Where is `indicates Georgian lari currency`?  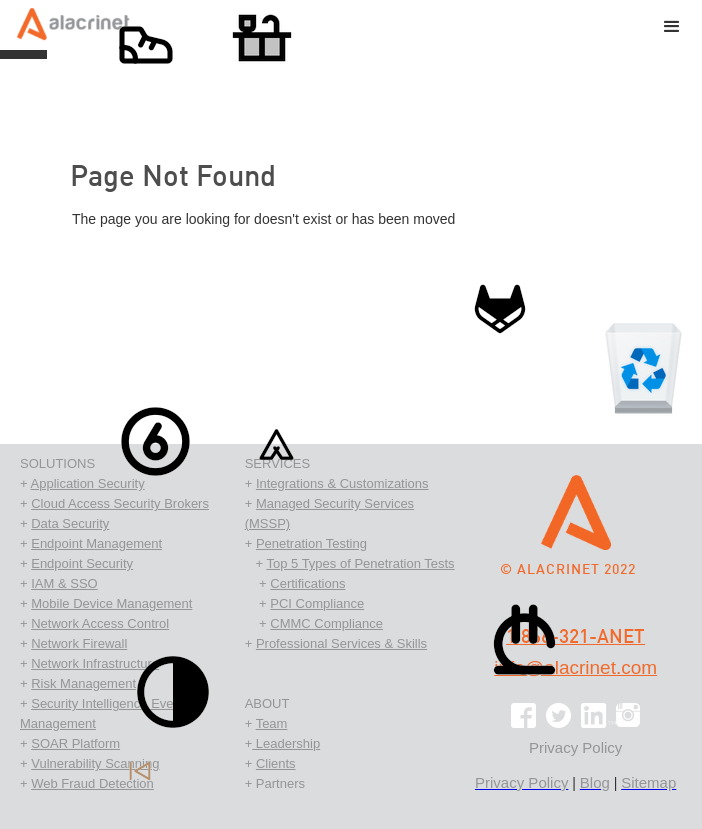 indicates Georgian lari currency is located at coordinates (524, 639).